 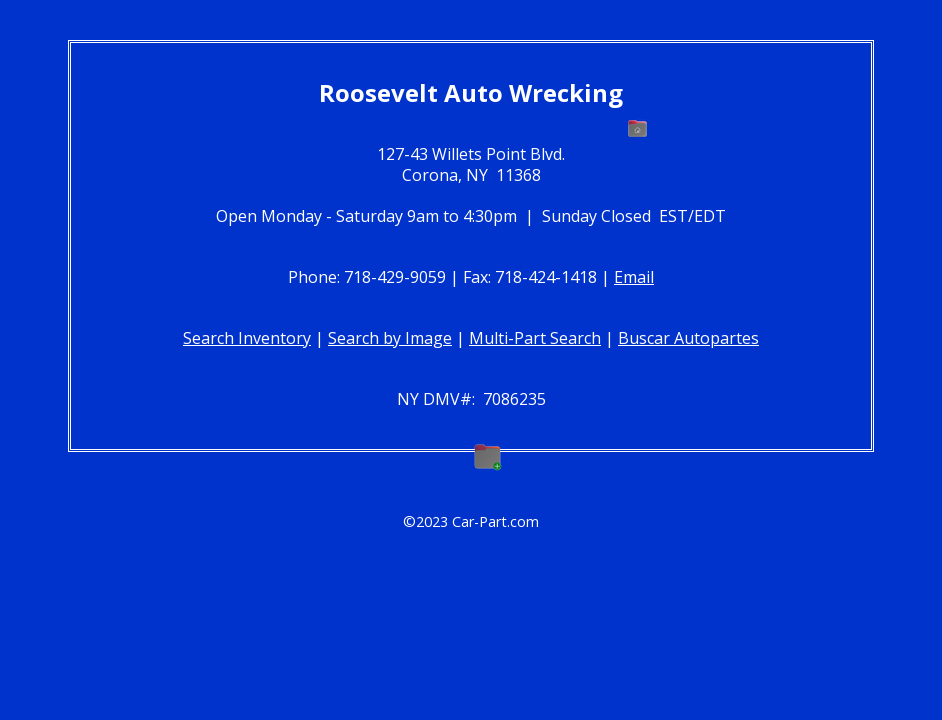 What do you see at coordinates (487, 456) in the screenshot?
I see `create a new folder` at bounding box center [487, 456].